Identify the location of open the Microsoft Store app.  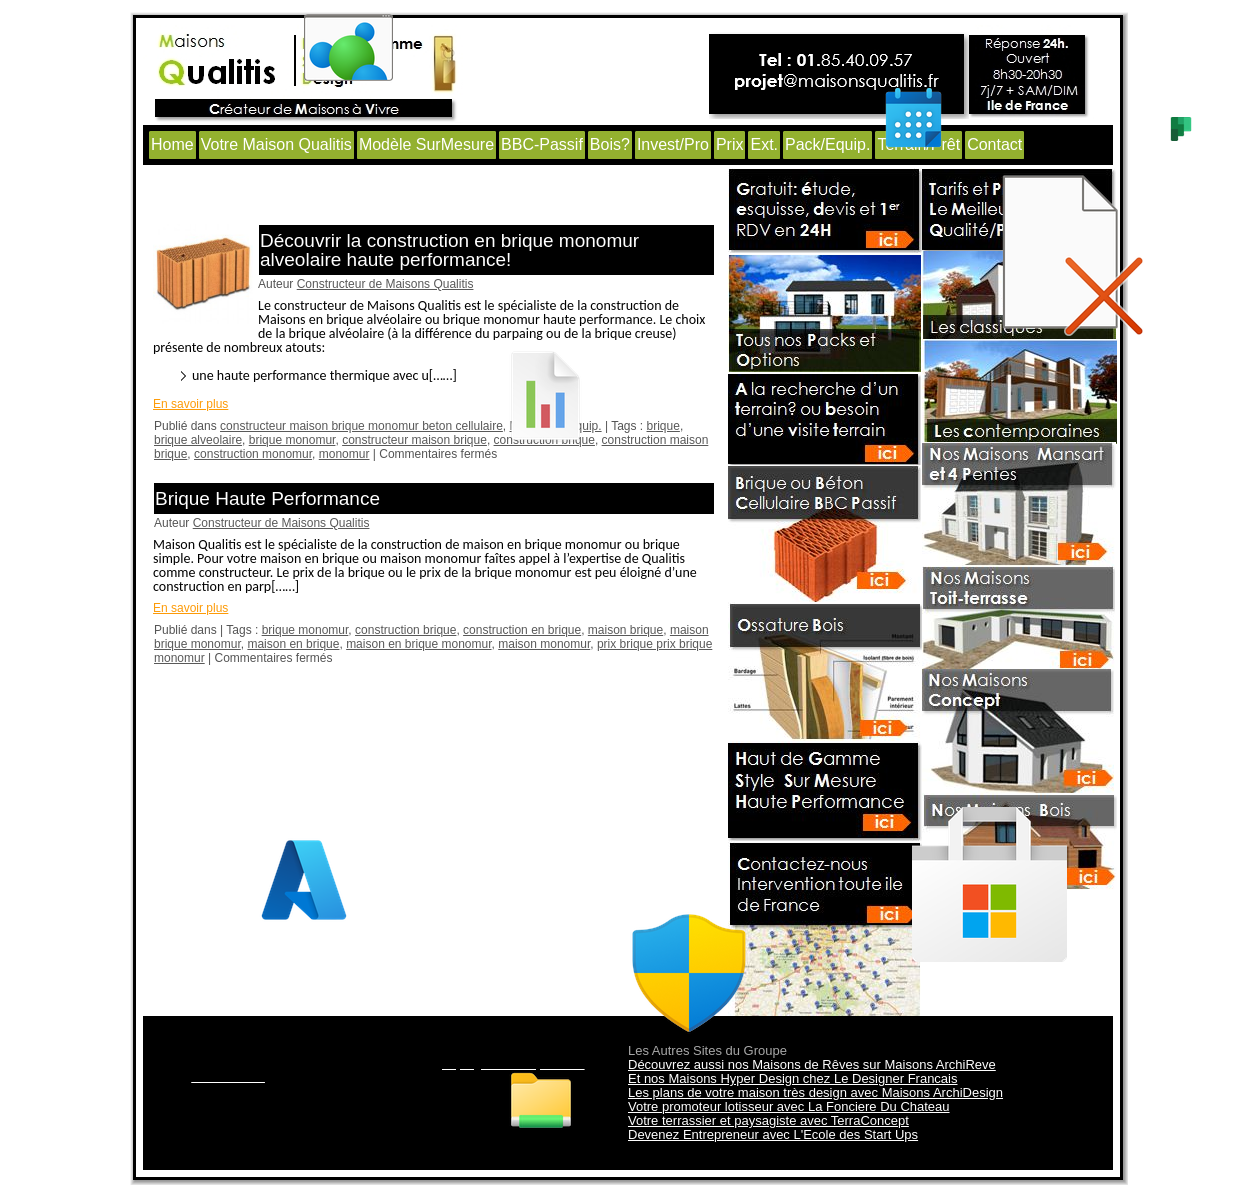
(989, 884).